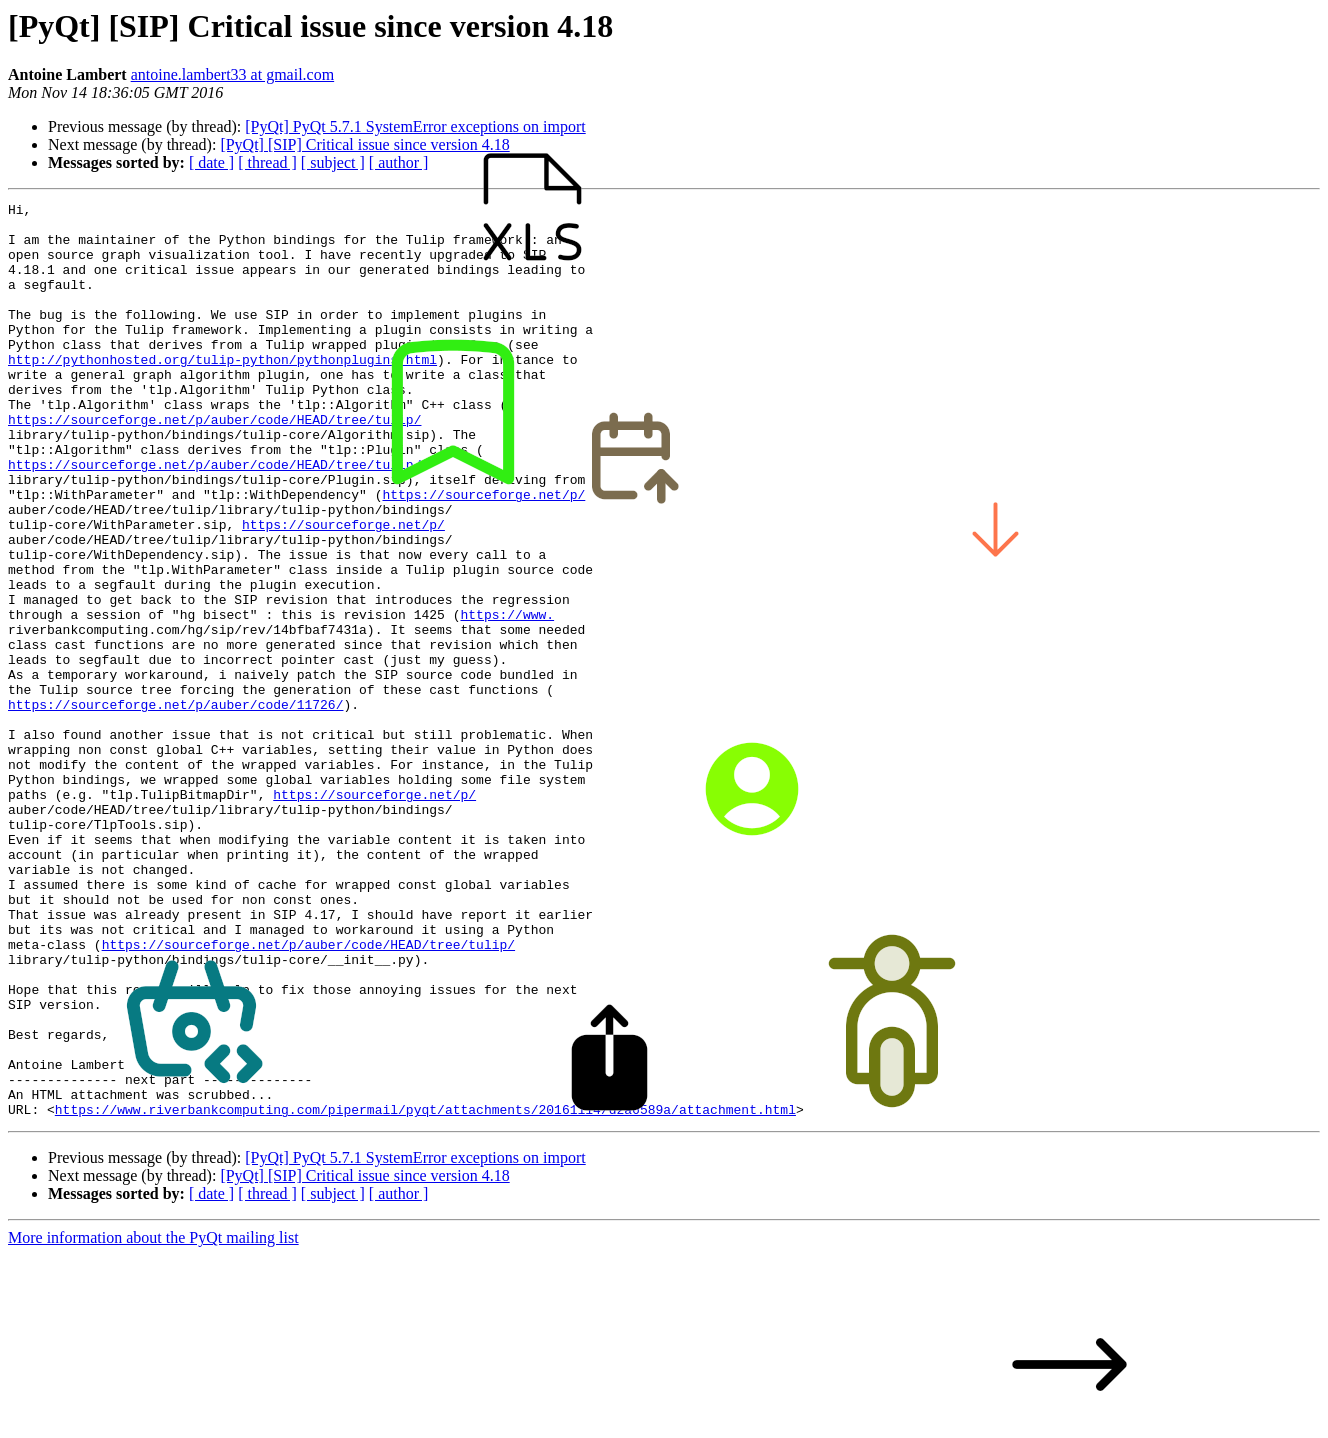  What do you see at coordinates (609, 1057) in the screenshot?
I see `share content to another app or service` at bounding box center [609, 1057].